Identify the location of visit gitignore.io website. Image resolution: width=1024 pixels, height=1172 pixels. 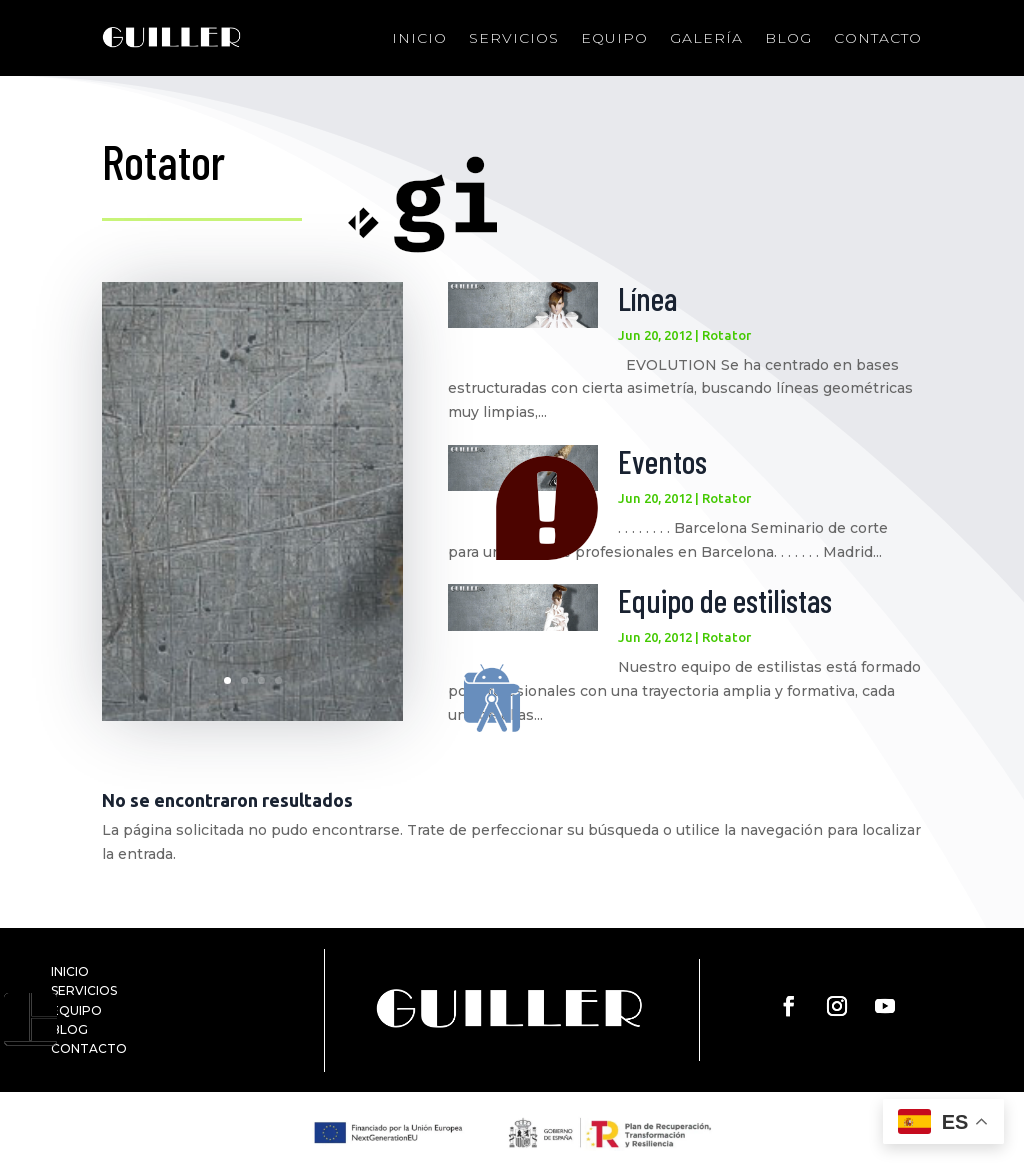
(422, 204).